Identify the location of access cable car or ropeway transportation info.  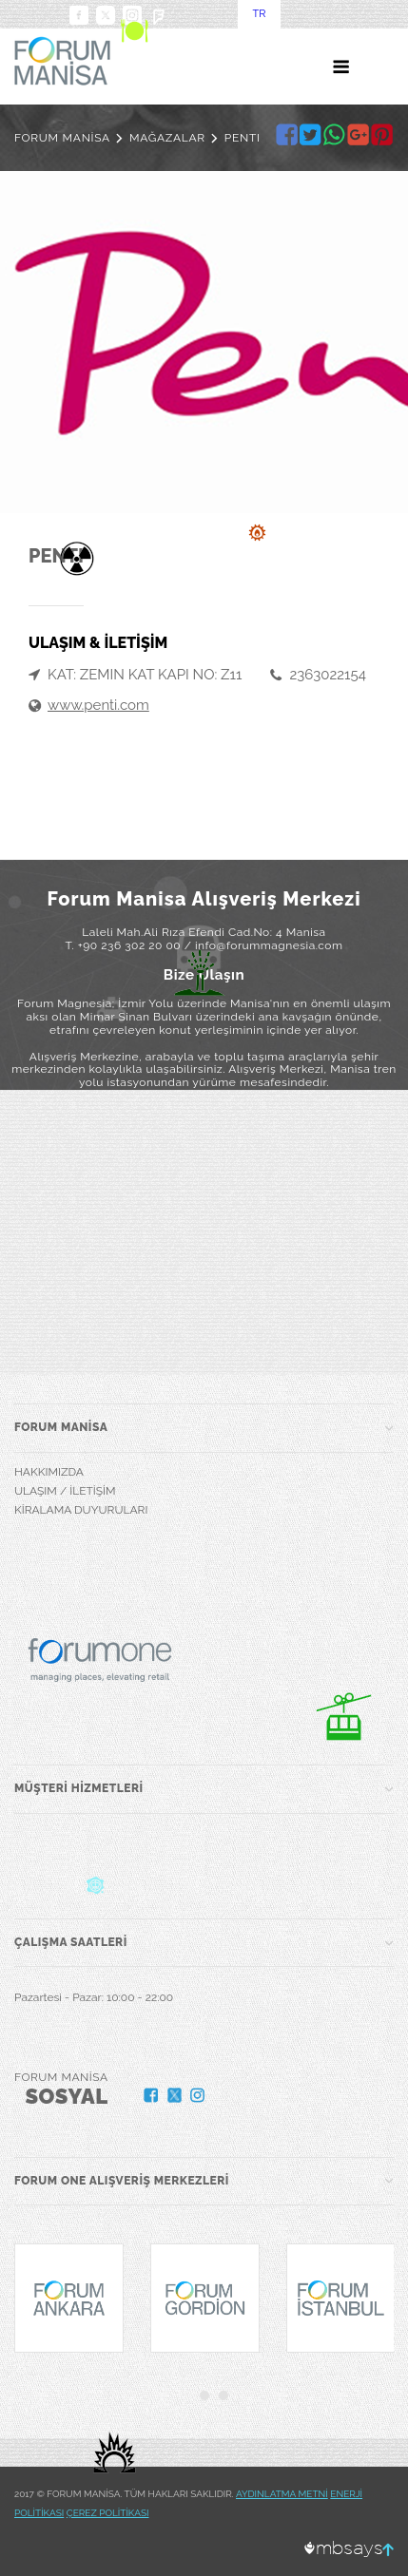
(343, 1719).